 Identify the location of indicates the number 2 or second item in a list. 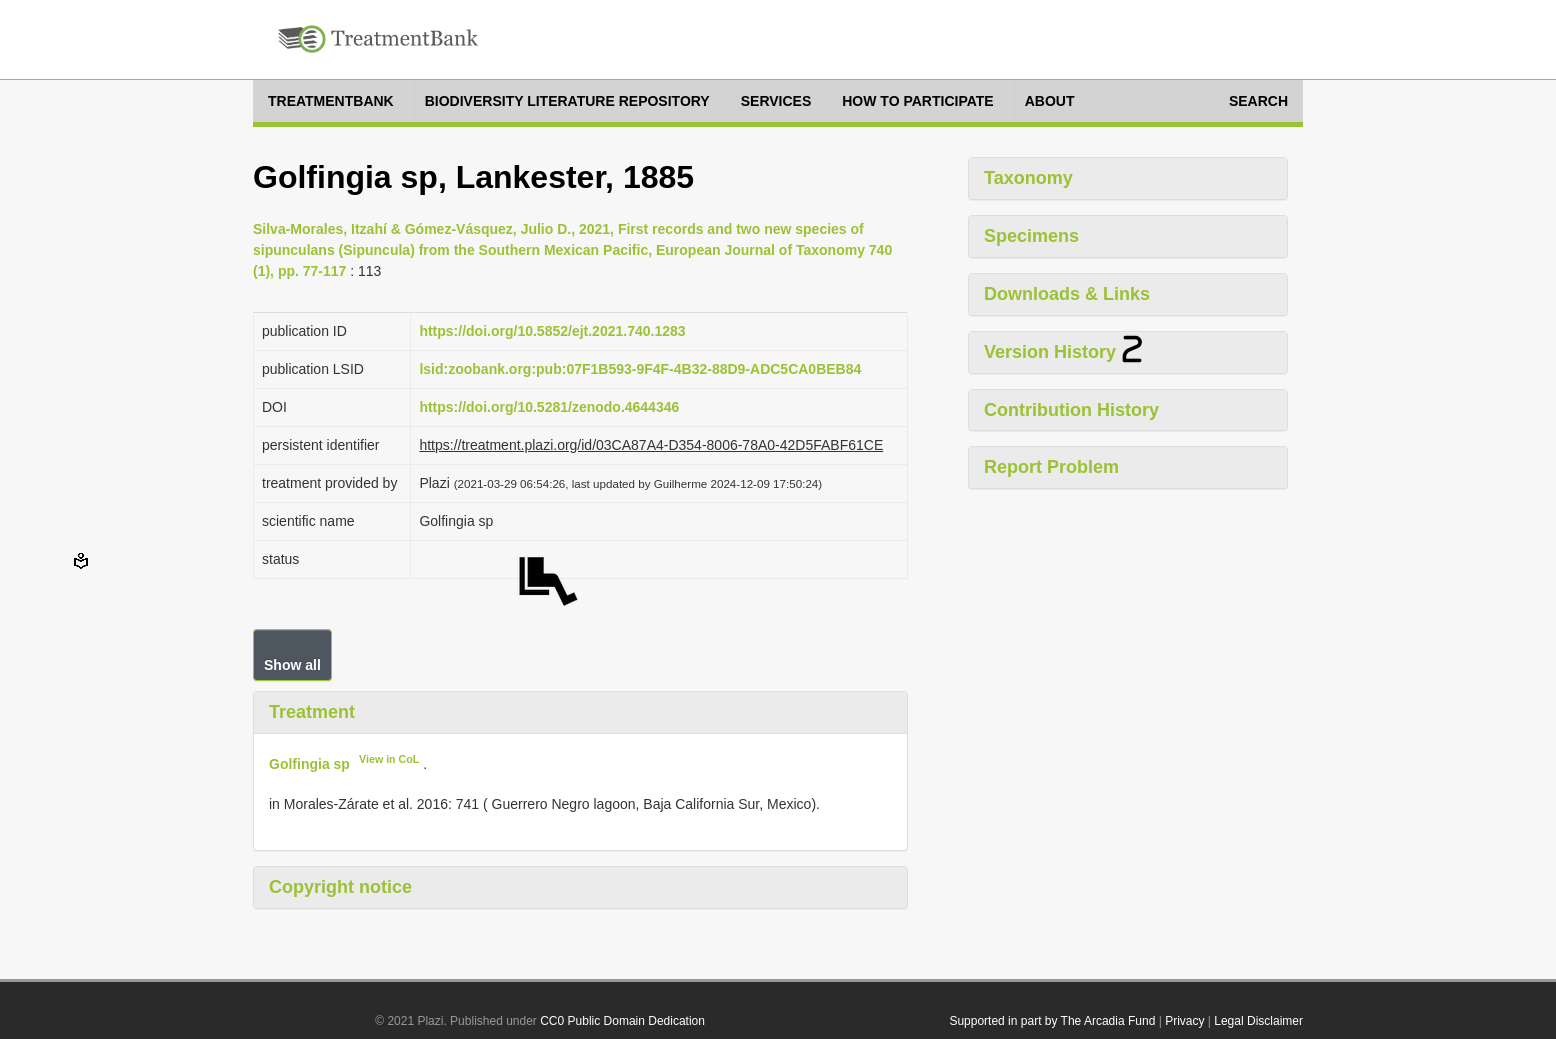
(1132, 349).